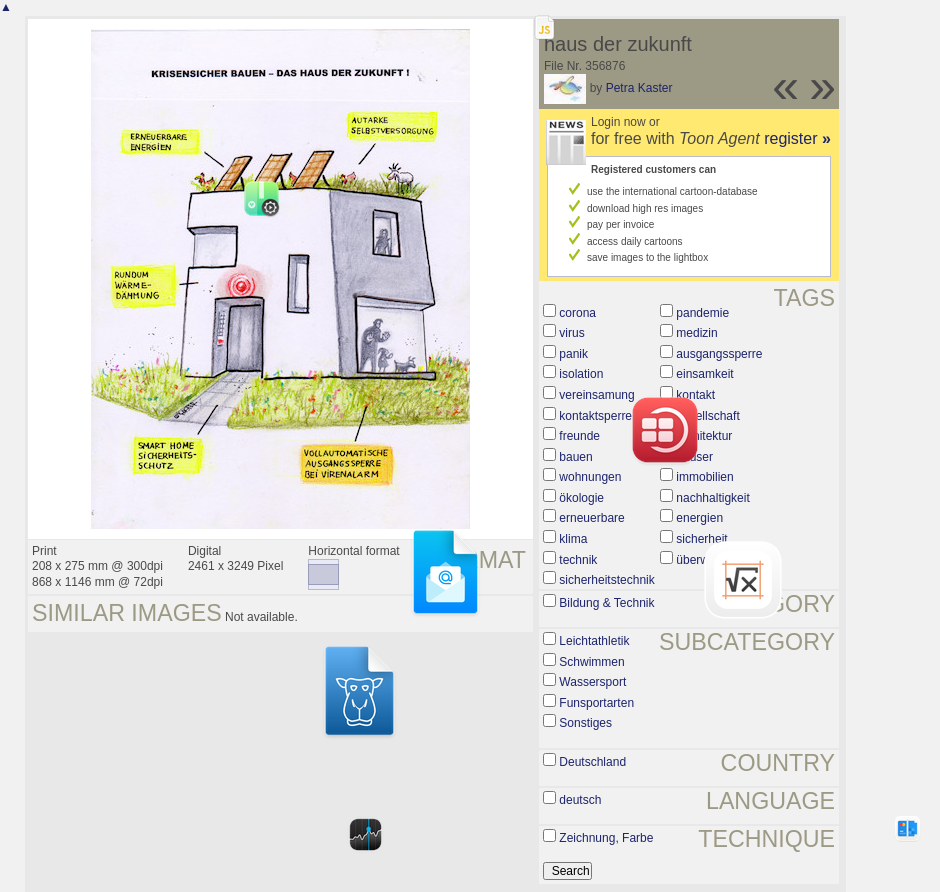 This screenshot has width=940, height=892. What do you see at coordinates (907, 828) in the screenshot?
I see `open obfuscate app for redacting sensitive information` at bounding box center [907, 828].